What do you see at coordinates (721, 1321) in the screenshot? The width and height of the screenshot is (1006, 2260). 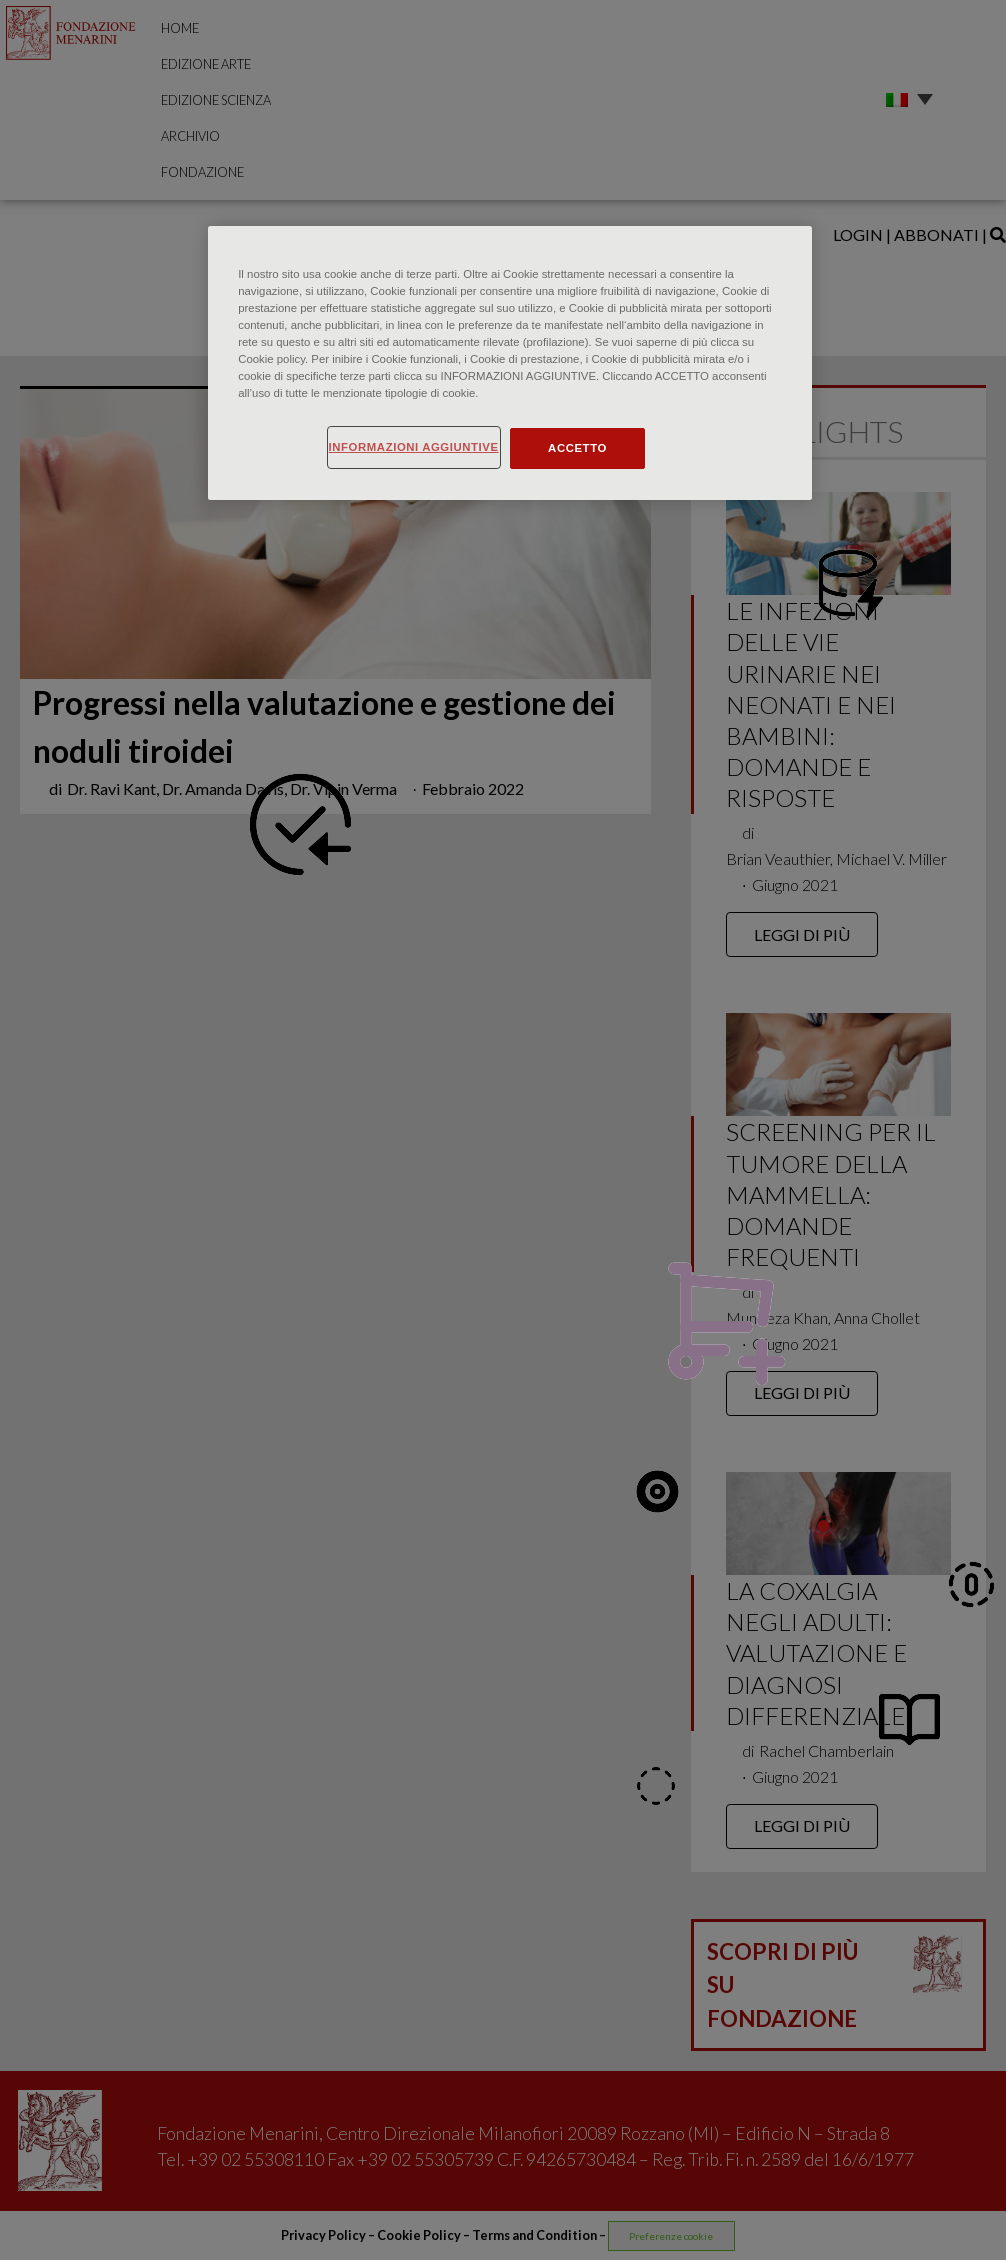 I see `add item to shopping cart` at bounding box center [721, 1321].